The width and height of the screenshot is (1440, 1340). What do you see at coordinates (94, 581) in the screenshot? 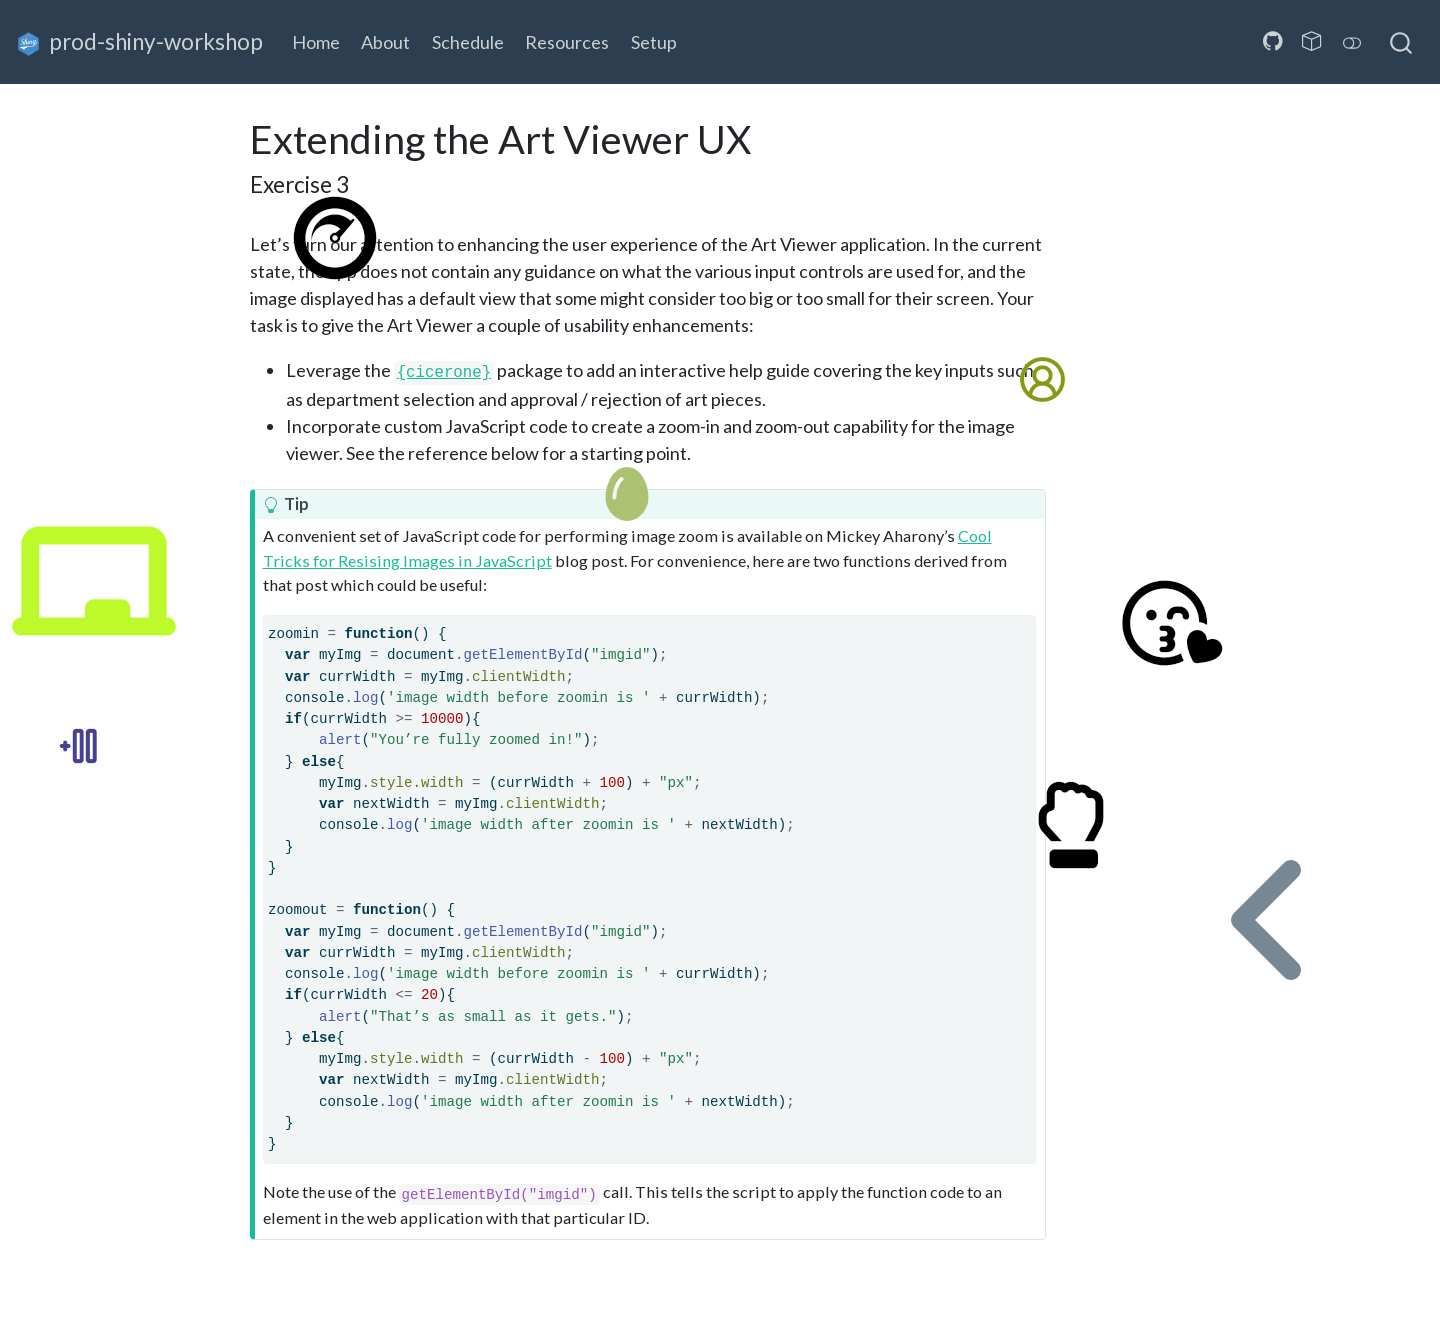
I see `access presentation or teaching mode` at bounding box center [94, 581].